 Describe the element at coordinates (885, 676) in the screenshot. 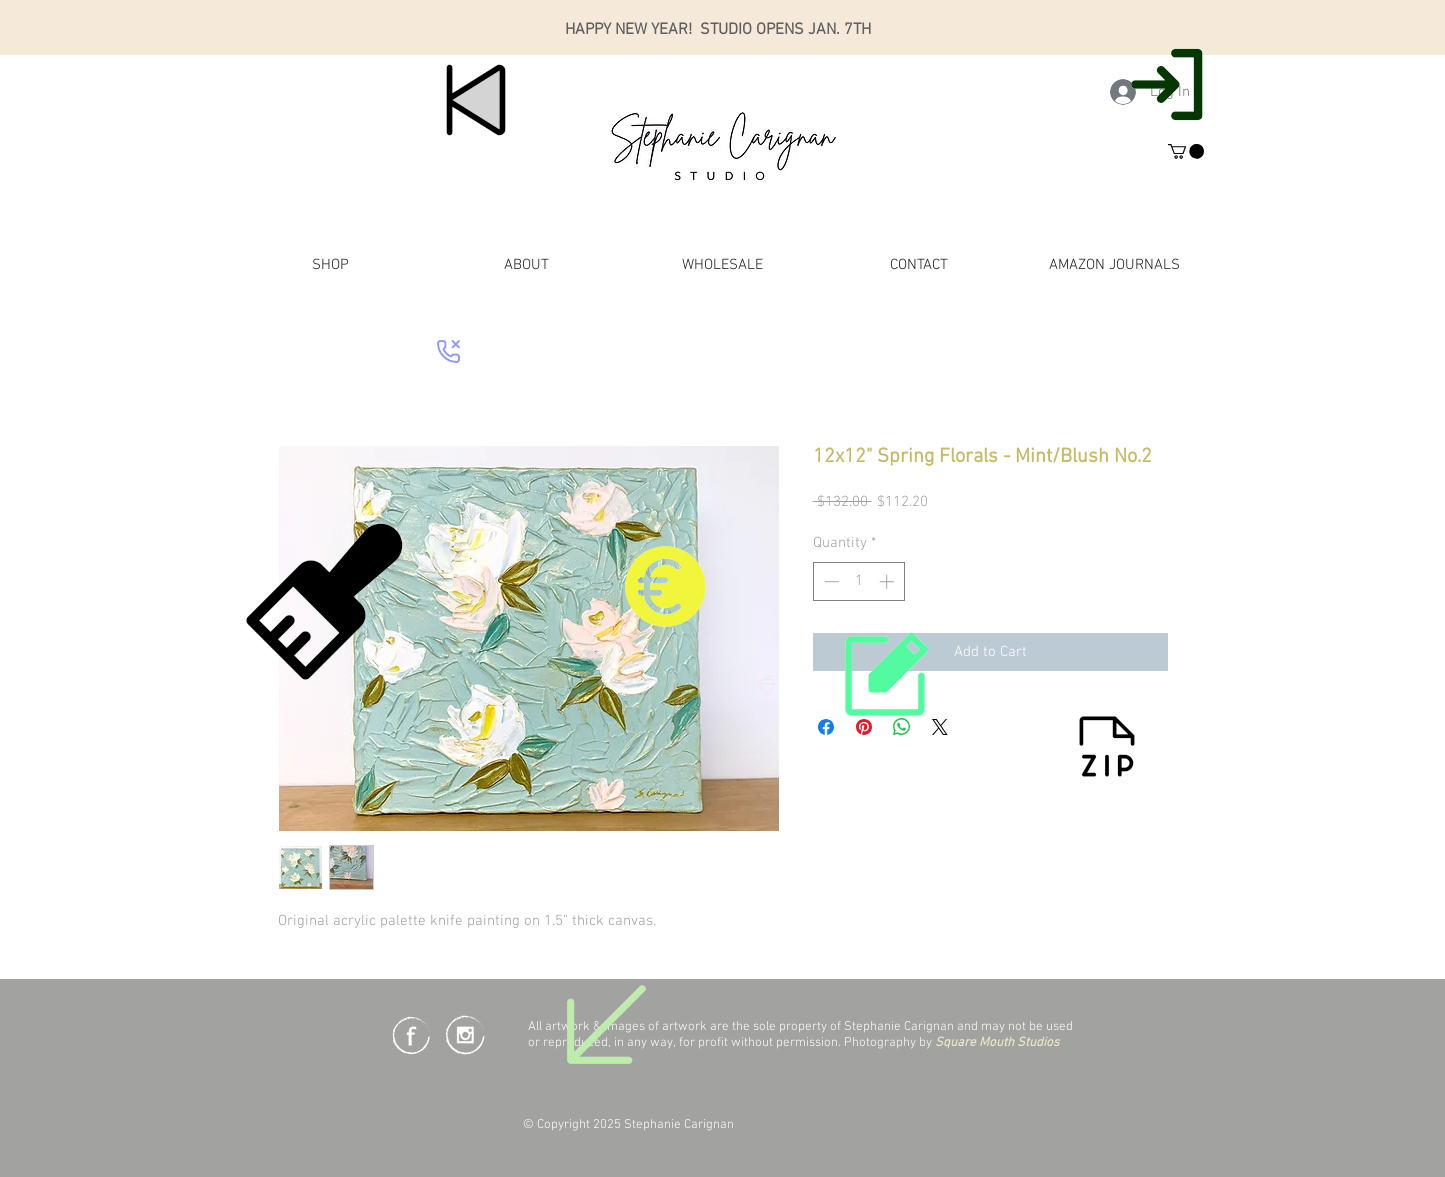

I see `compose a new note` at that location.